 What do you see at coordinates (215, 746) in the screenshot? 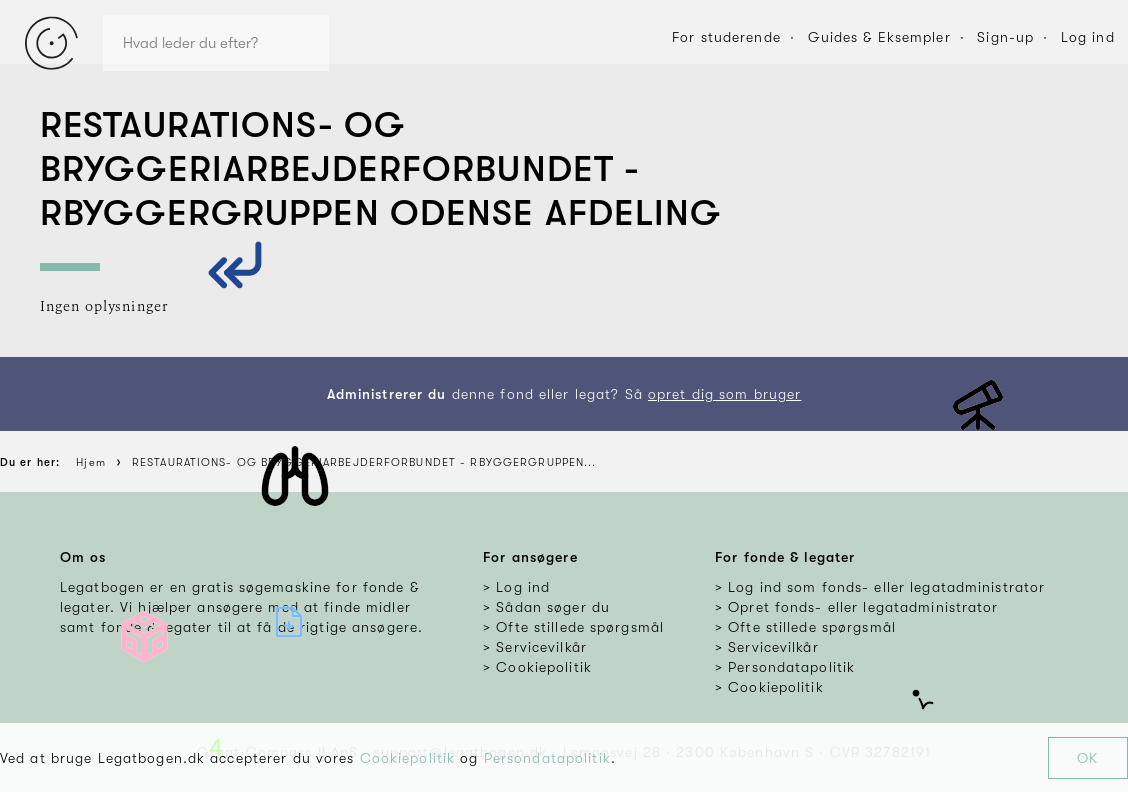
I see `indicates step 4 in a multi-step process` at bounding box center [215, 746].